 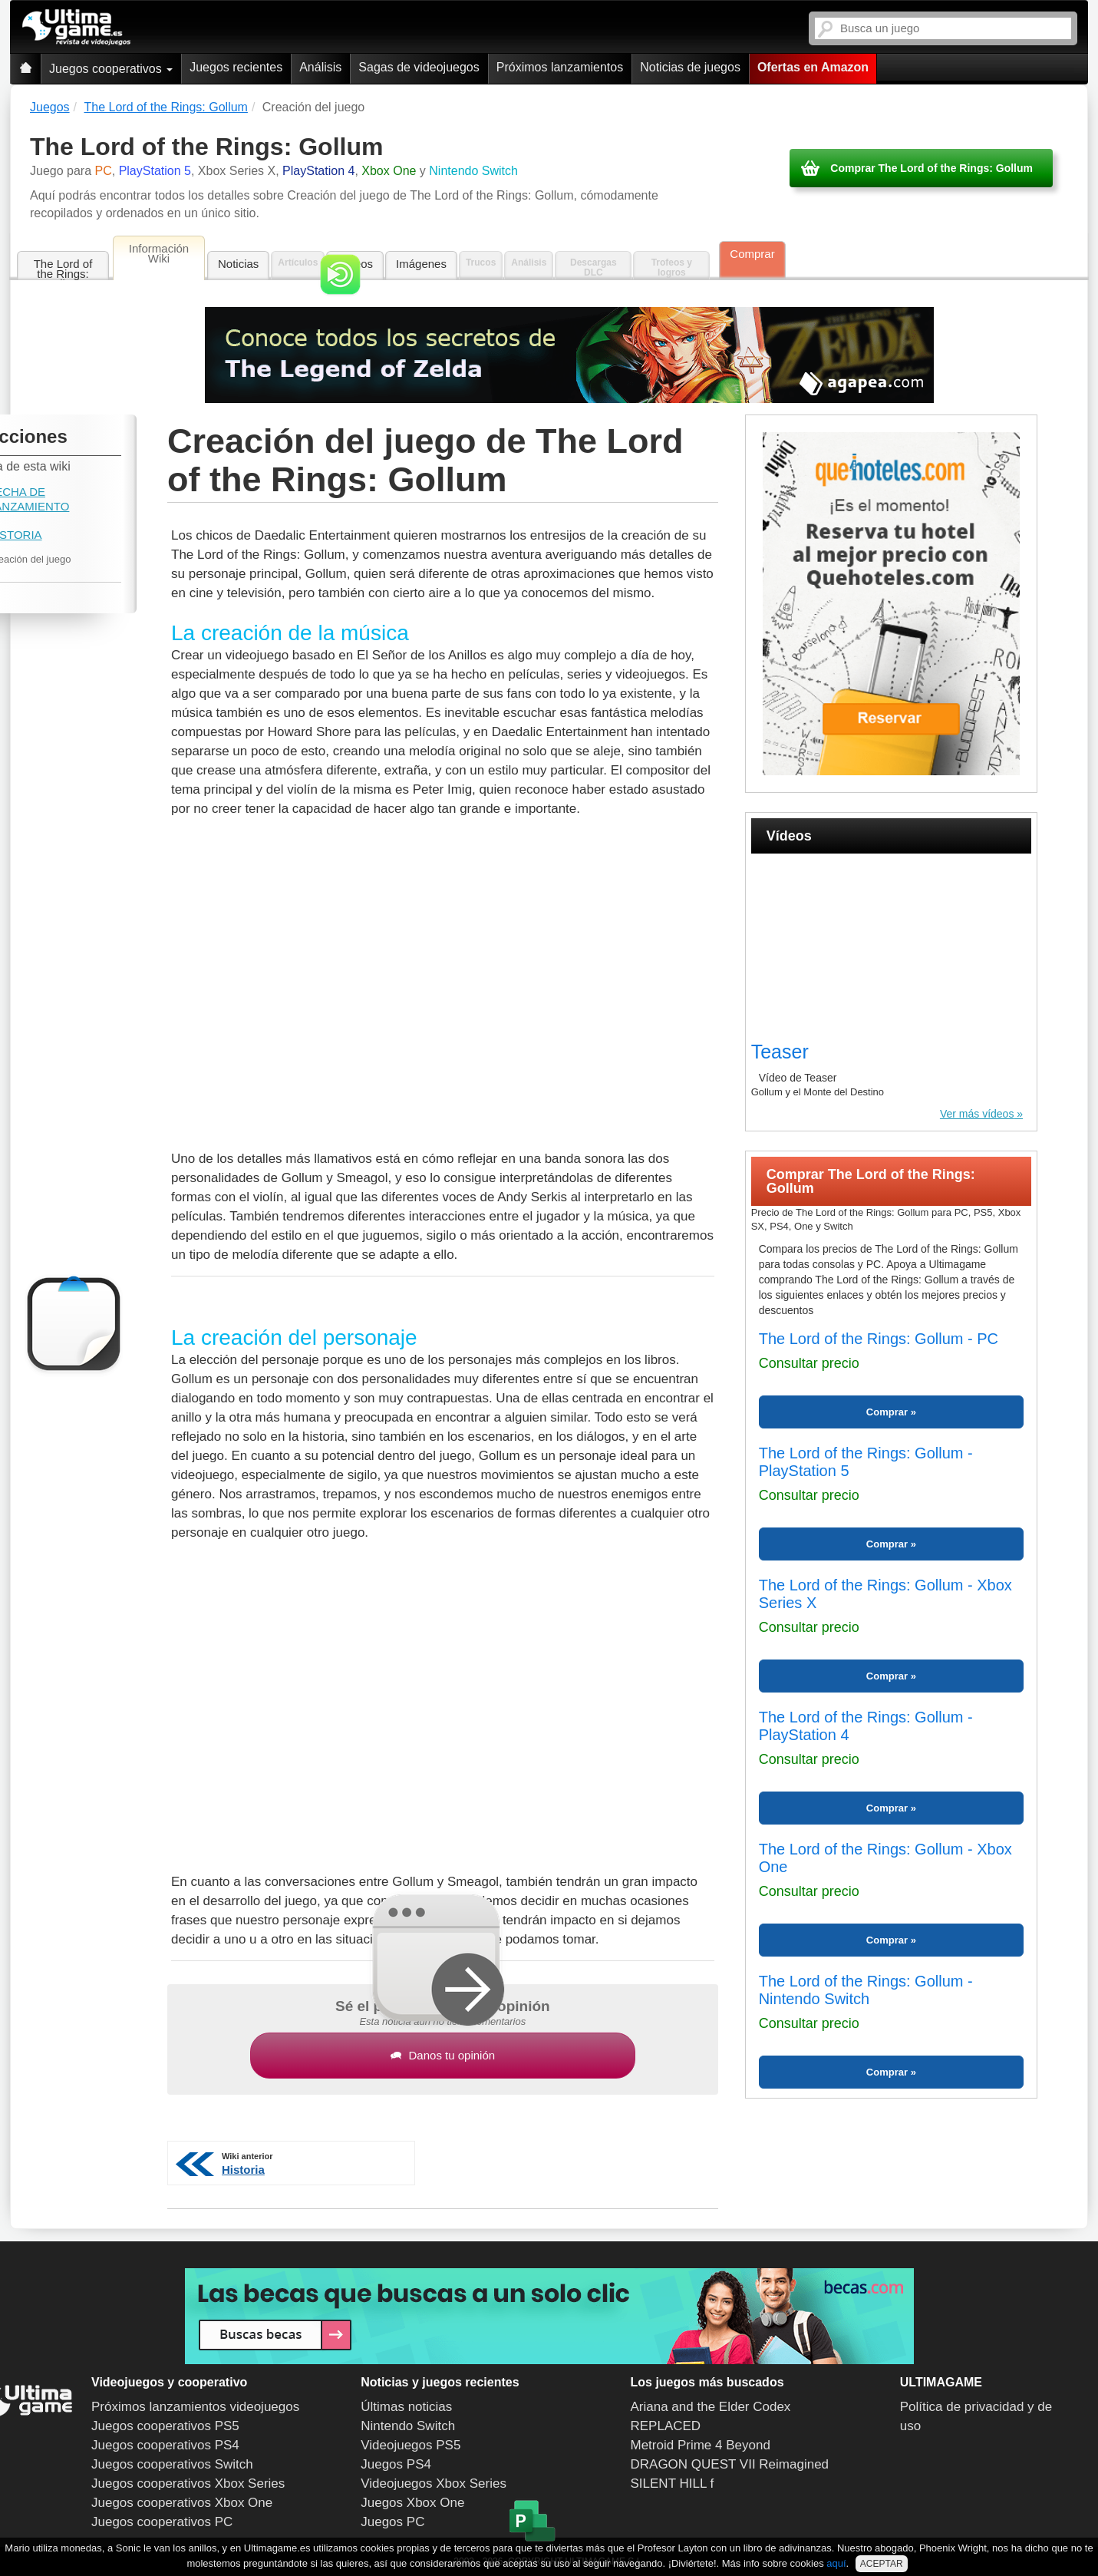 What do you see at coordinates (533, 2521) in the screenshot?
I see `open Microsoft Project application` at bounding box center [533, 2521].